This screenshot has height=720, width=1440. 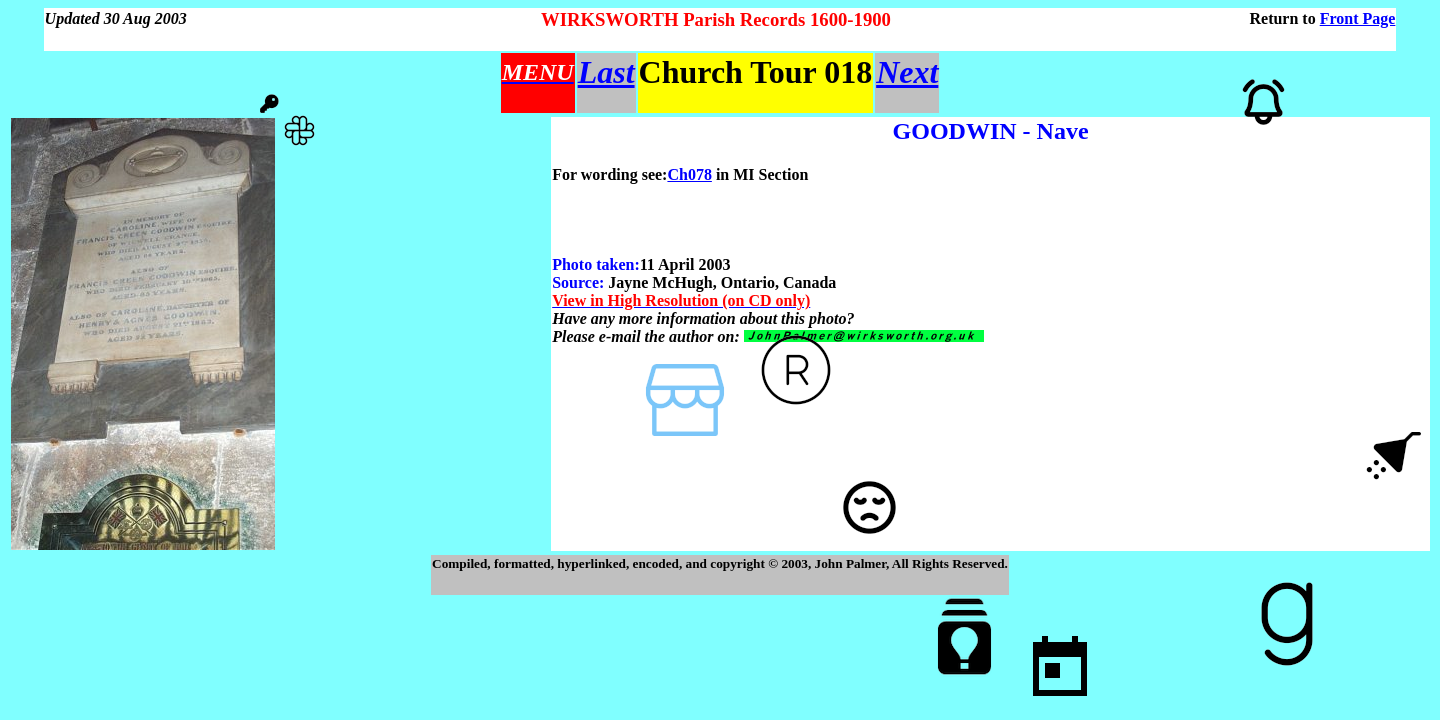 What do you see at coordinates (1393, 453) in the screenshot?
I see `filter or sort content` at bounding box center [1393, 453].